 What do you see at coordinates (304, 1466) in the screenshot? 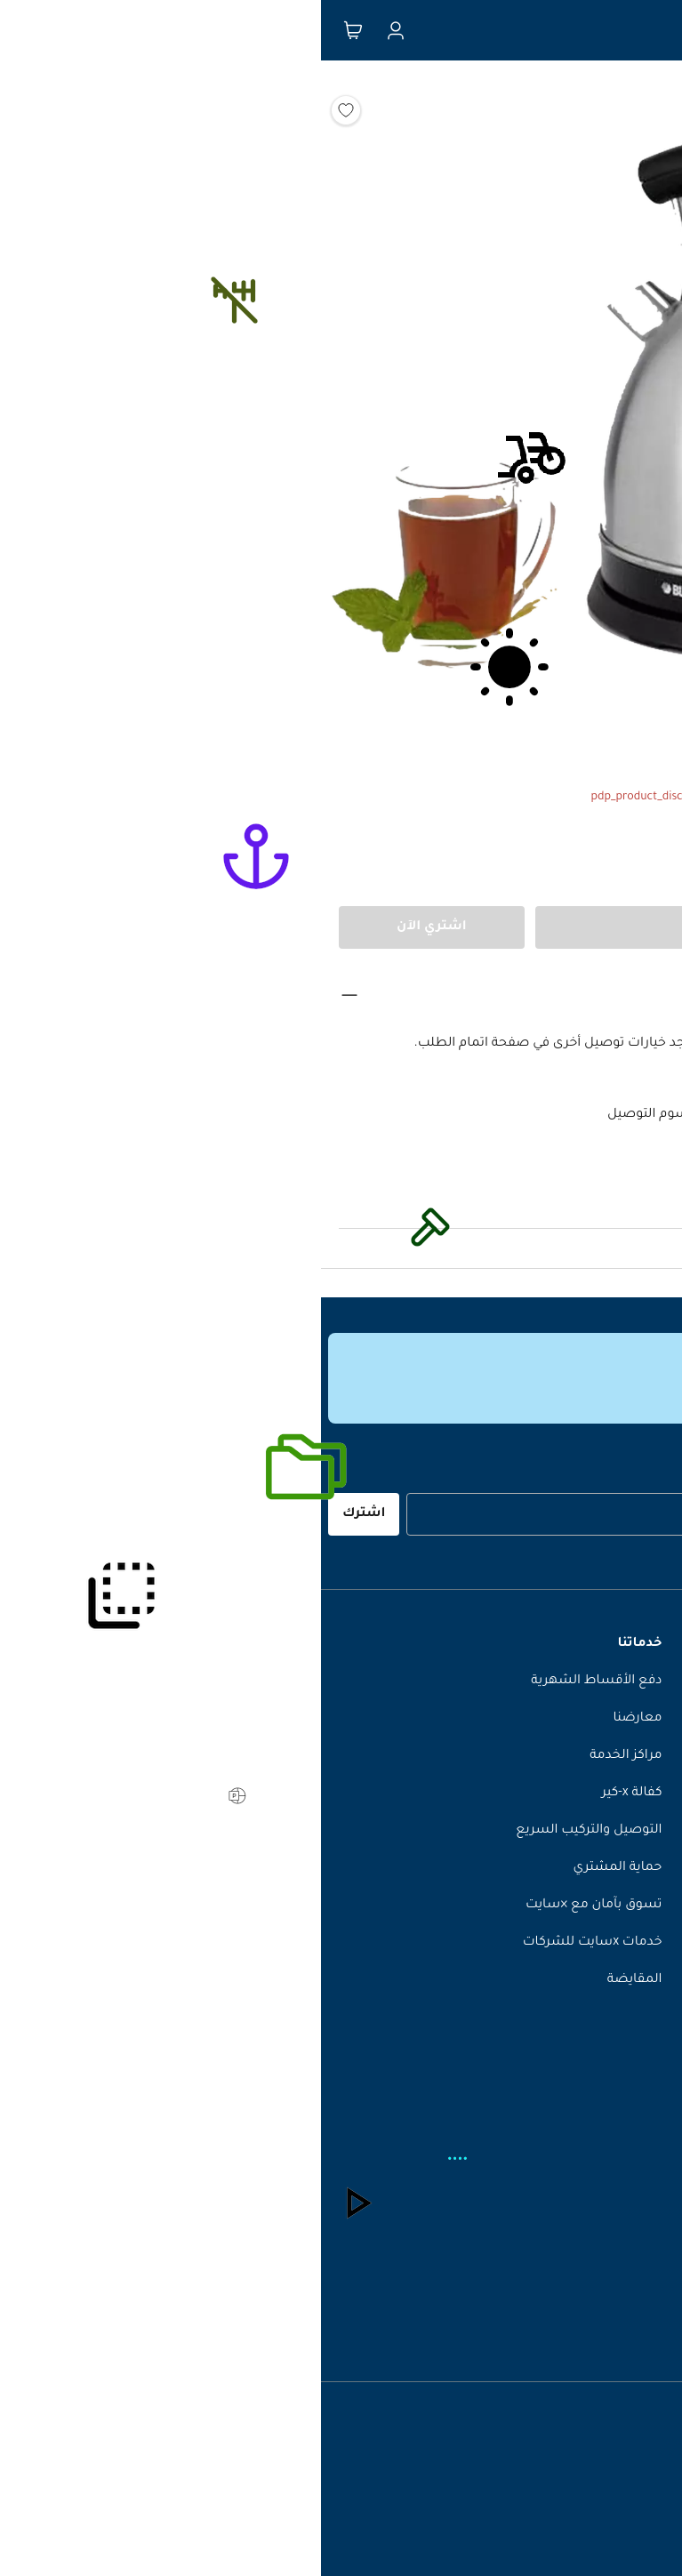
I see `browse all folders` at bounding box center [304, 1466].